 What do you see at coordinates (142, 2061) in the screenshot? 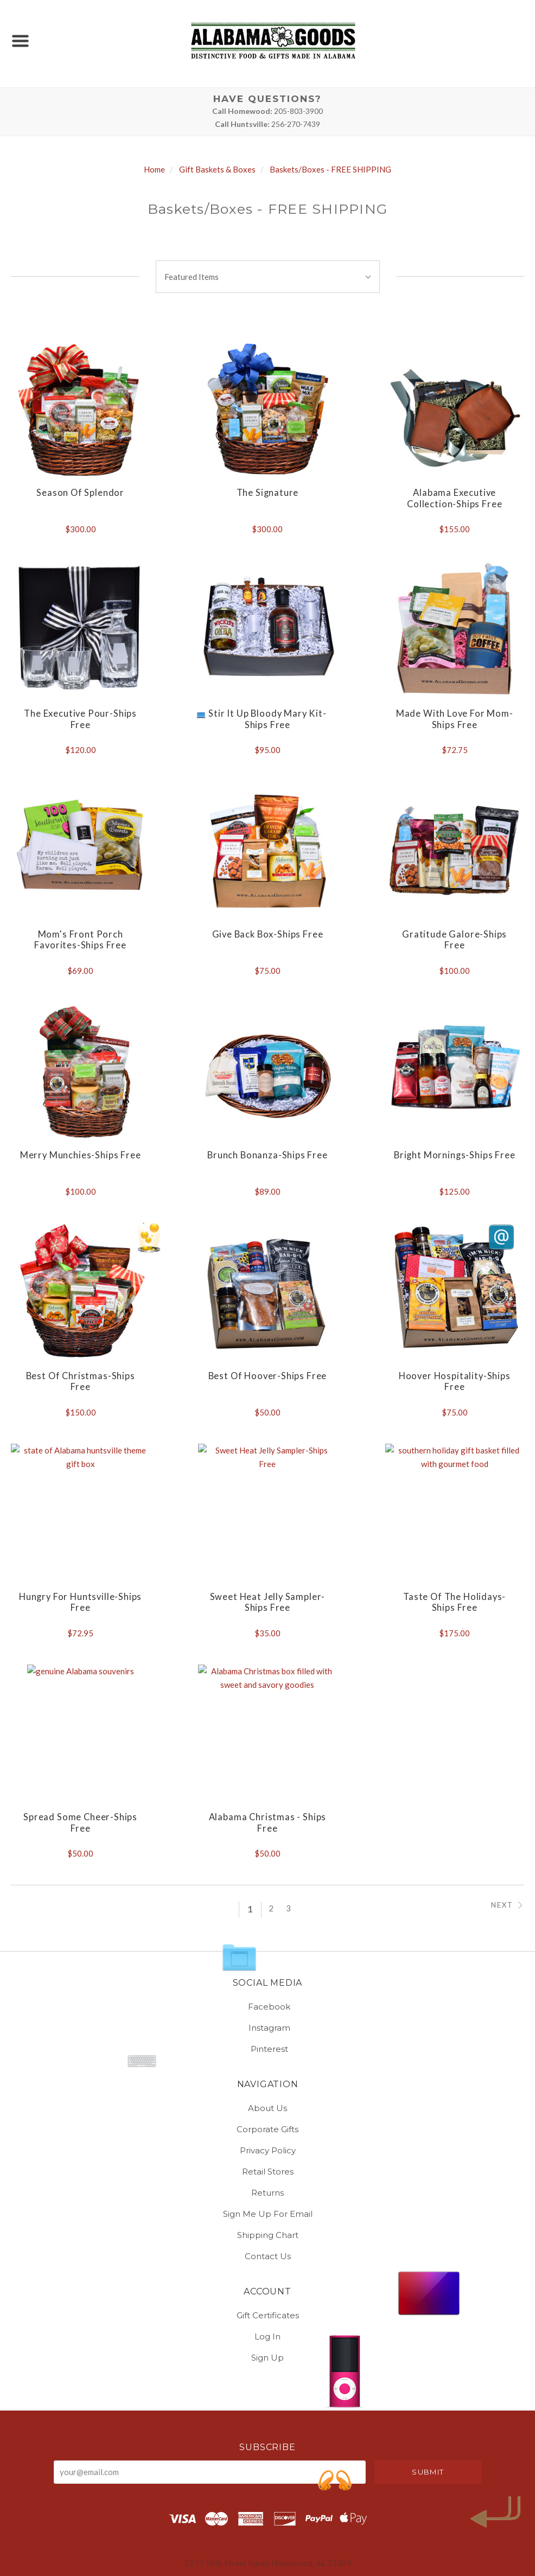
I see `connect a bluetooth keyboard` at bounding box center [142, 2061].